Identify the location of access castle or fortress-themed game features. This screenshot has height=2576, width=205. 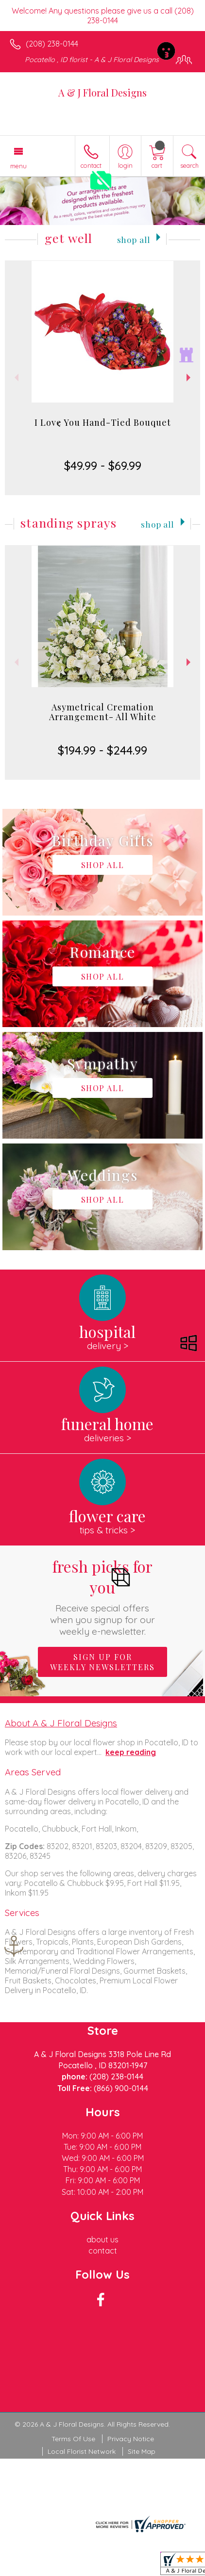
(186, 354).